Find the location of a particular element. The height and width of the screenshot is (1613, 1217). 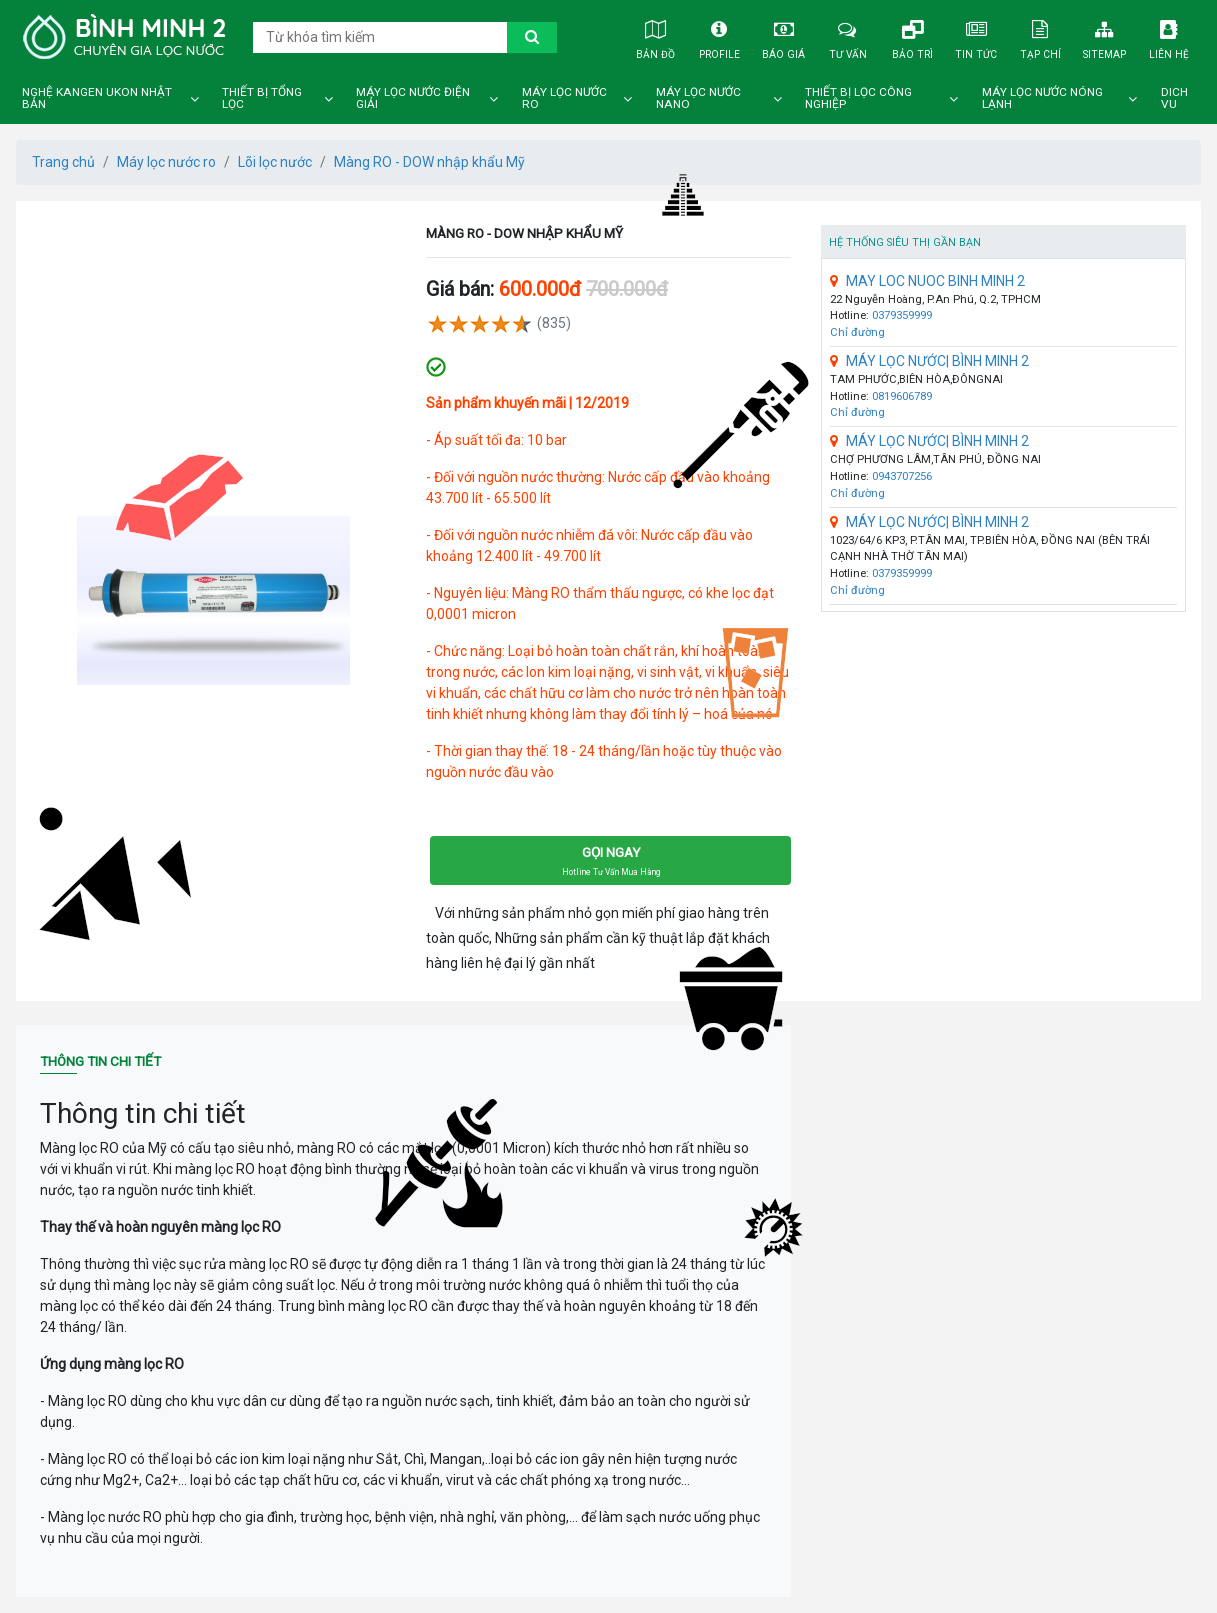

access mining or resource collection game feature is located at coordinates (733, 995).